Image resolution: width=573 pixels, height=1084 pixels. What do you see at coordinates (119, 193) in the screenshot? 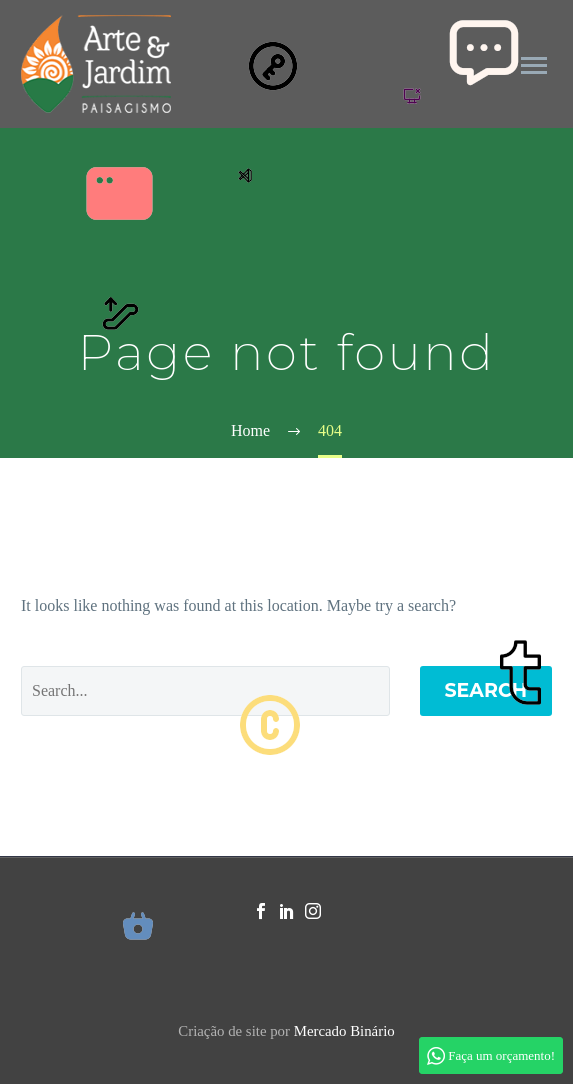
I see `open application window` at bounding box center [119, 193].